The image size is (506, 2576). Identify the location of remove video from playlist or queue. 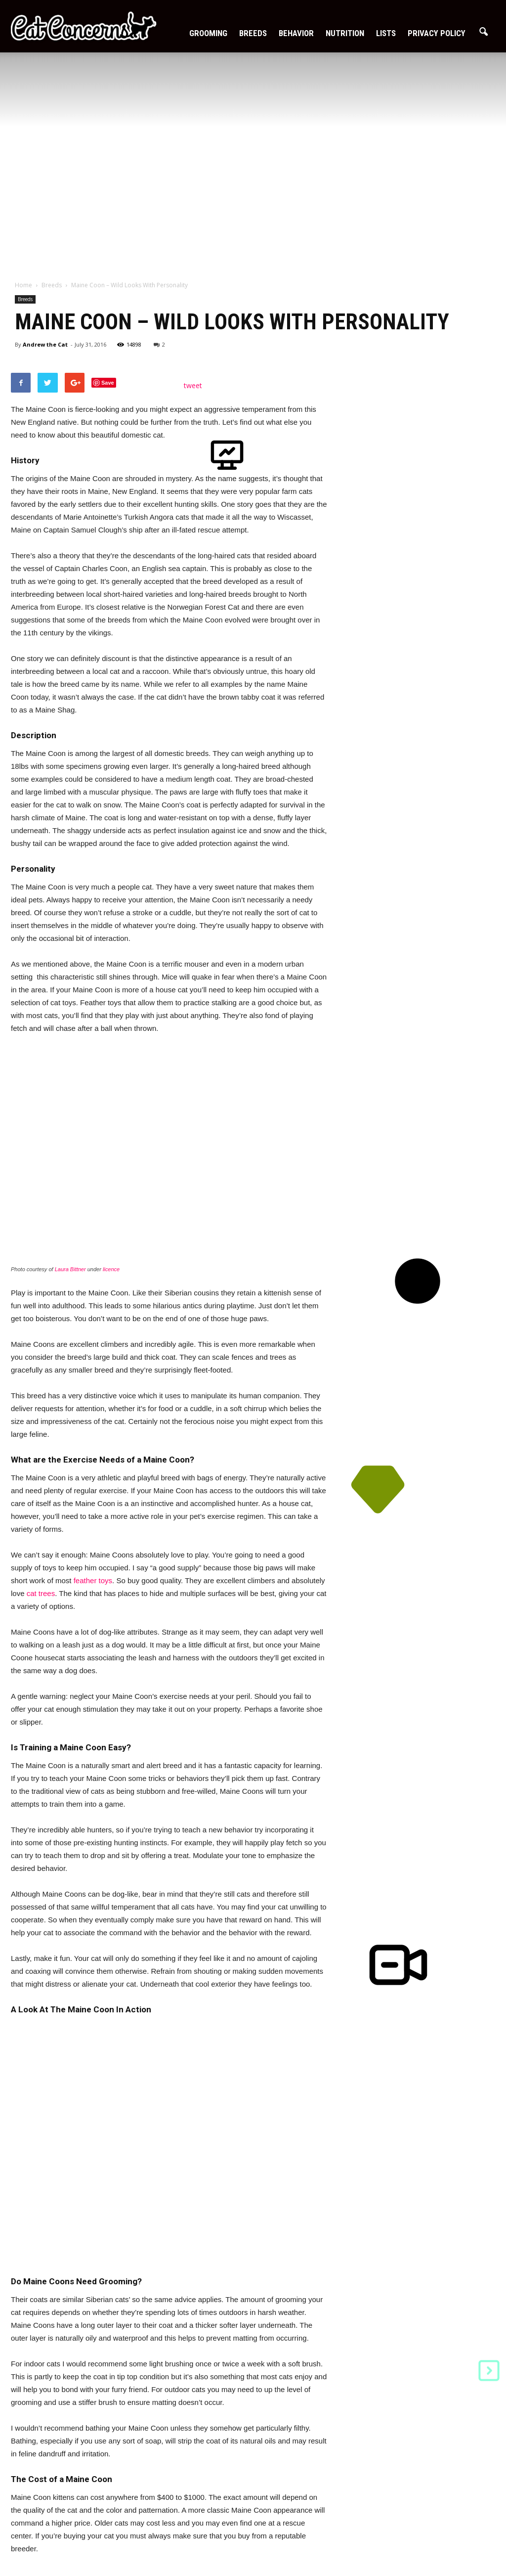
(398, 1965).